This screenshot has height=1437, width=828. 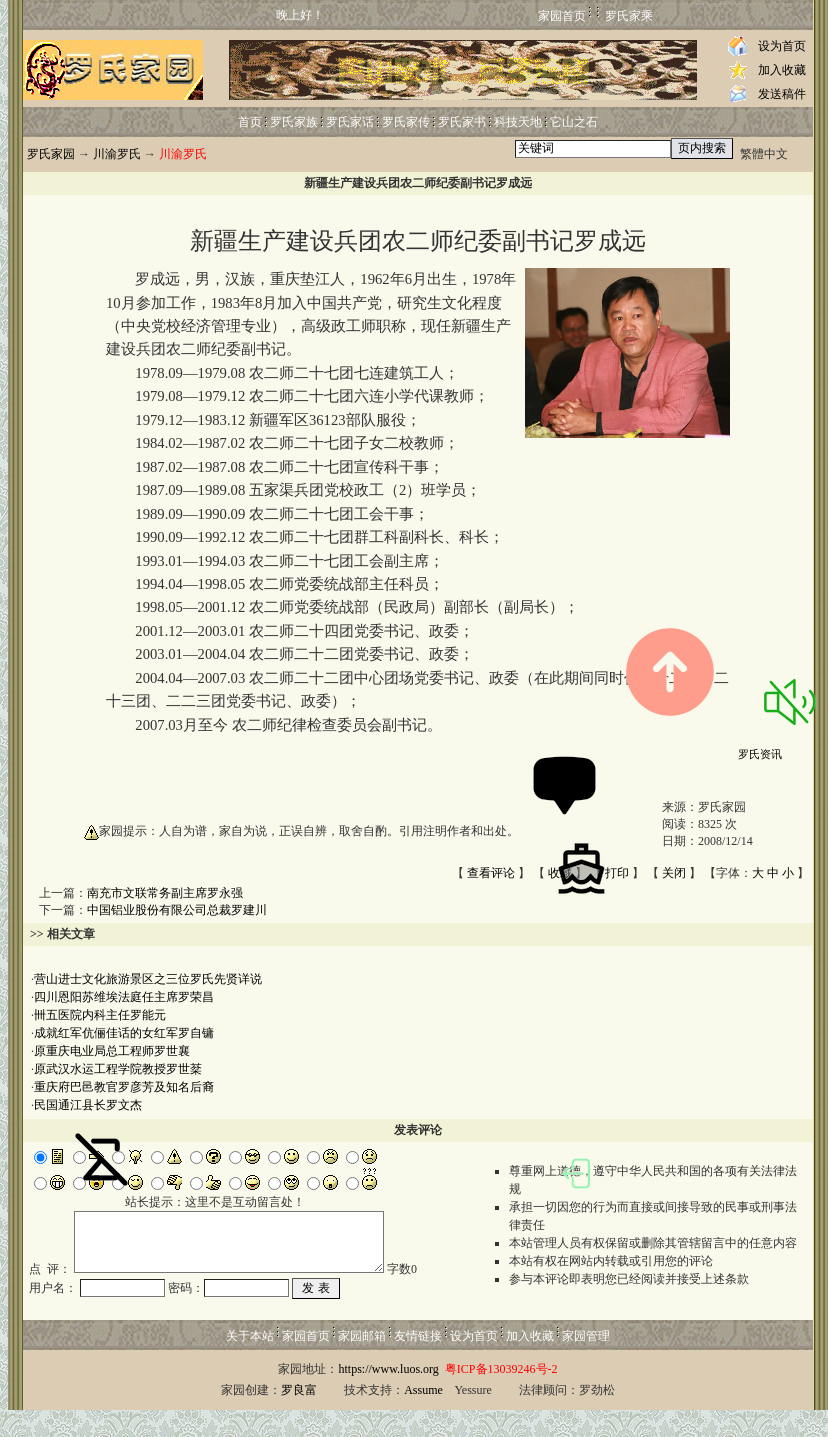 I want to click on upload a file or content, so click(x=670, y=672).